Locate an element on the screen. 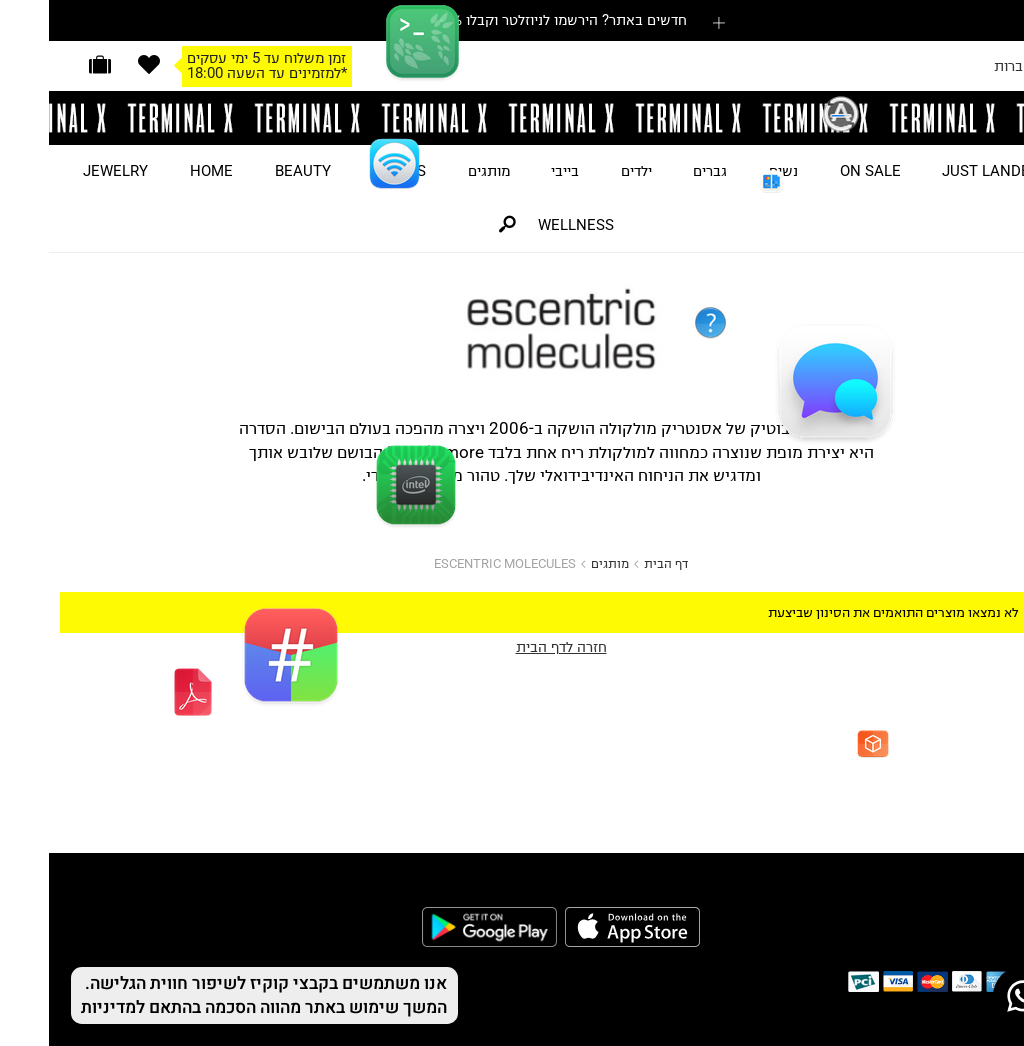 The width and height of the screenshot is (1024, 1046). open gtkhash checksum verification tool is located at coordinates (291, 655).